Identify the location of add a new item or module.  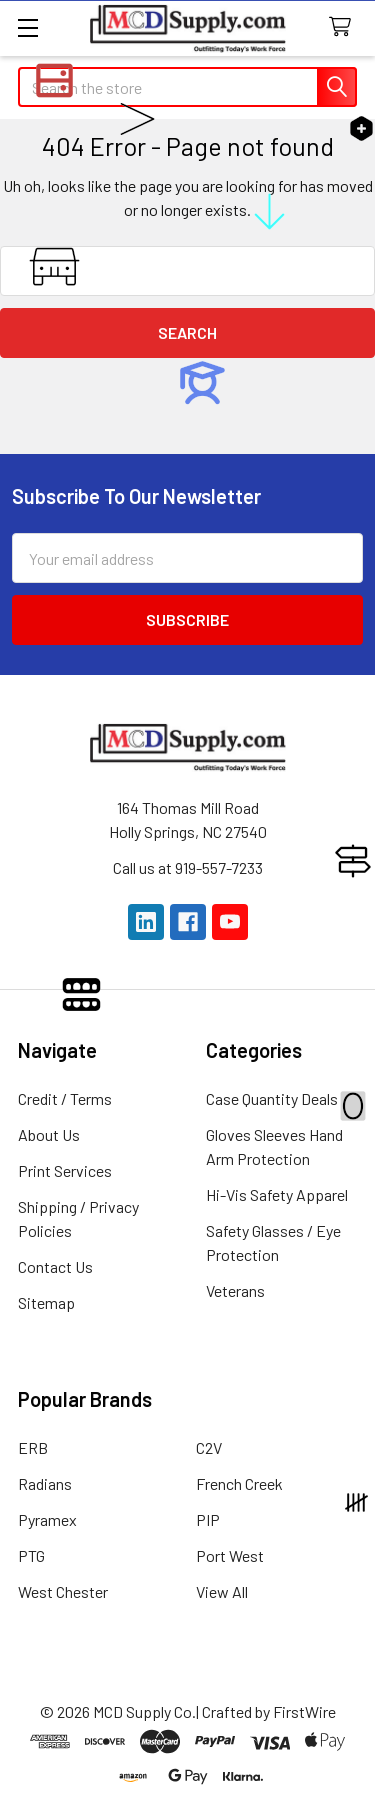
(361, 128).